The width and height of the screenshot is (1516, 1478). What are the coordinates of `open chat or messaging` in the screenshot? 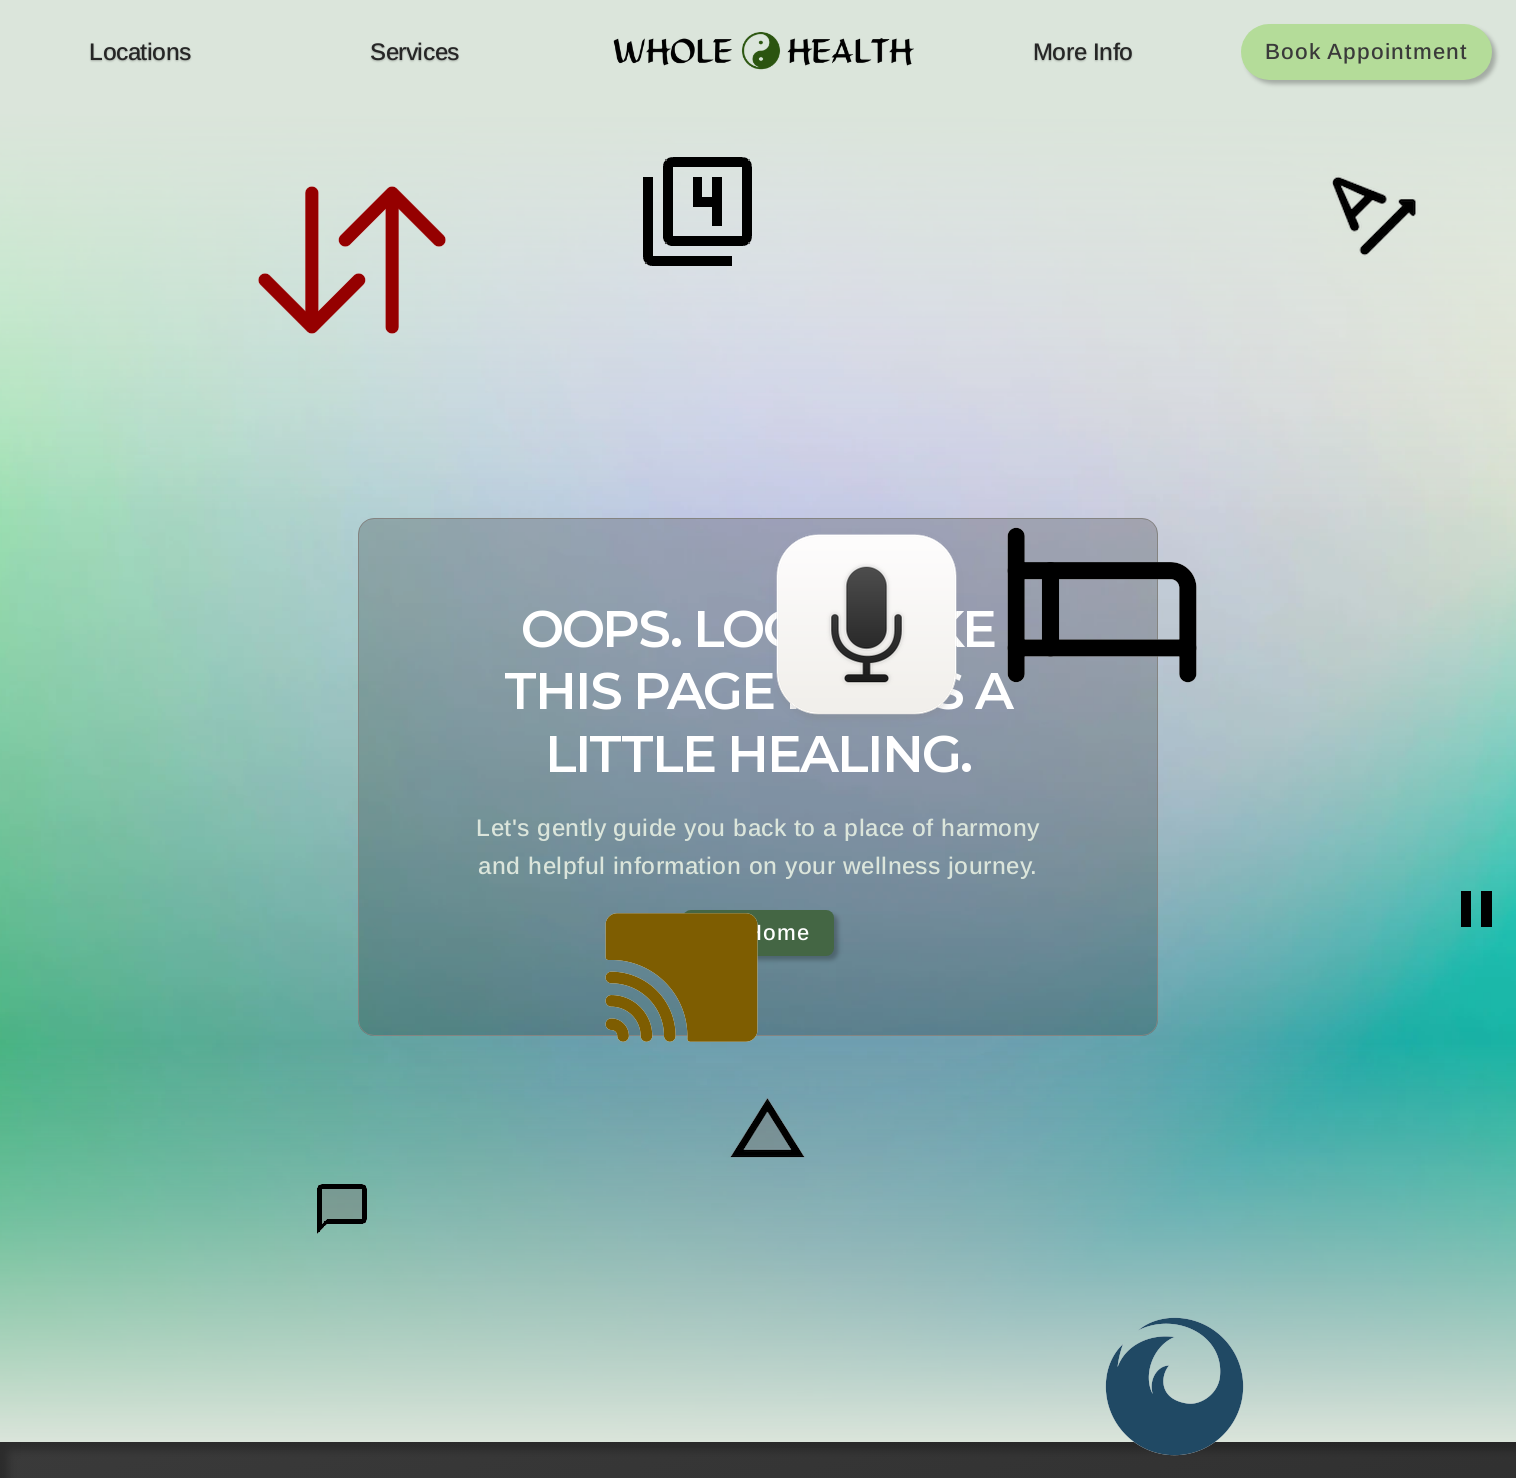 It's located at (342, 1209).